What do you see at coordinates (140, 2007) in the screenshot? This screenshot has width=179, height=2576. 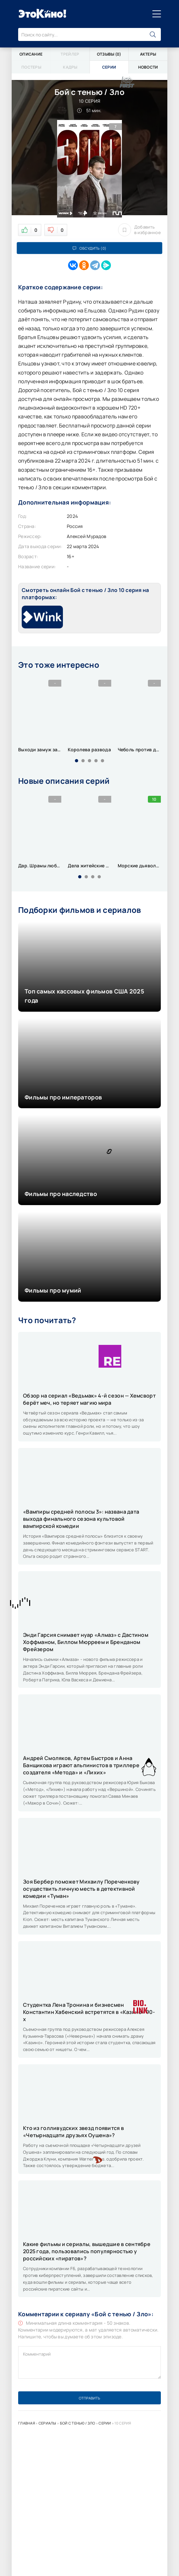 I see `link to biolink profile` at bounding box center [140, 2007].